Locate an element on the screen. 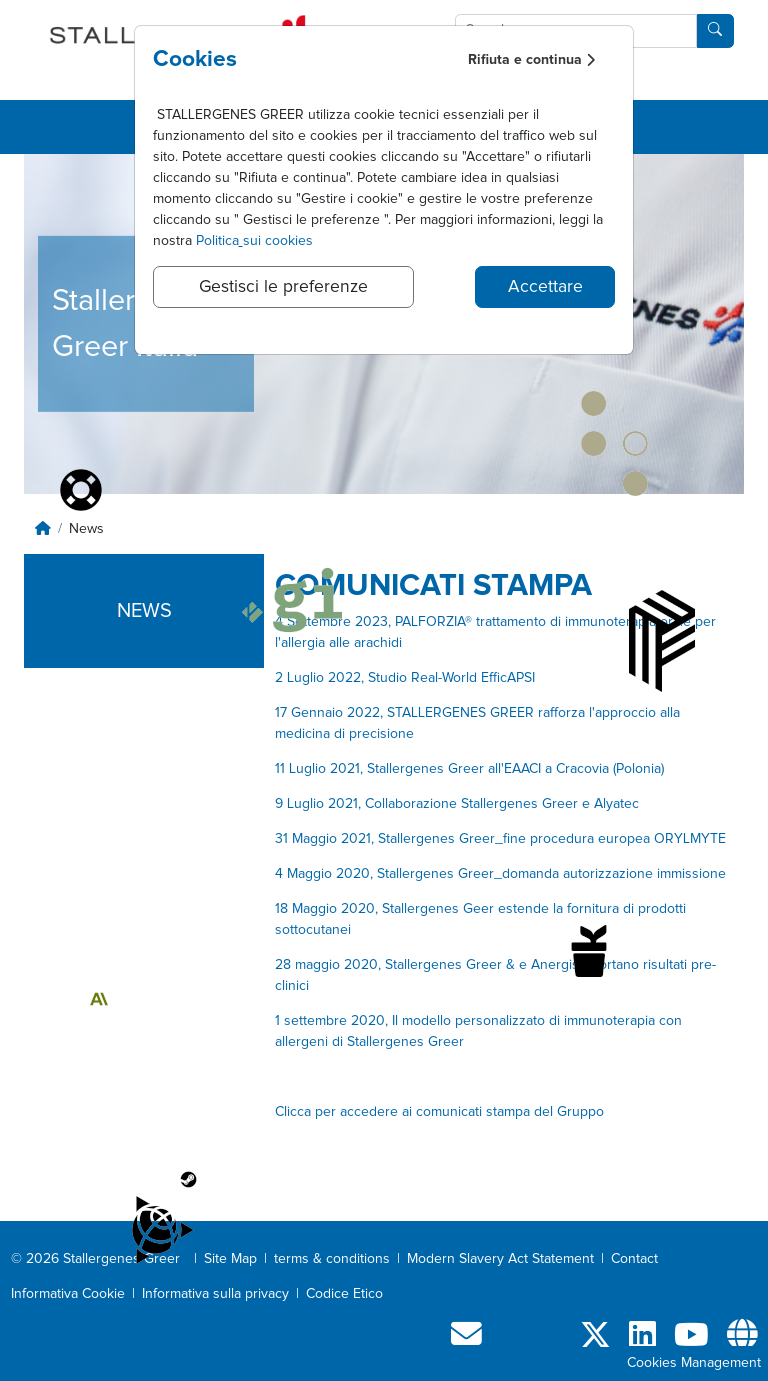  open Steam gaming platform is located at coordinates (188, 1179).